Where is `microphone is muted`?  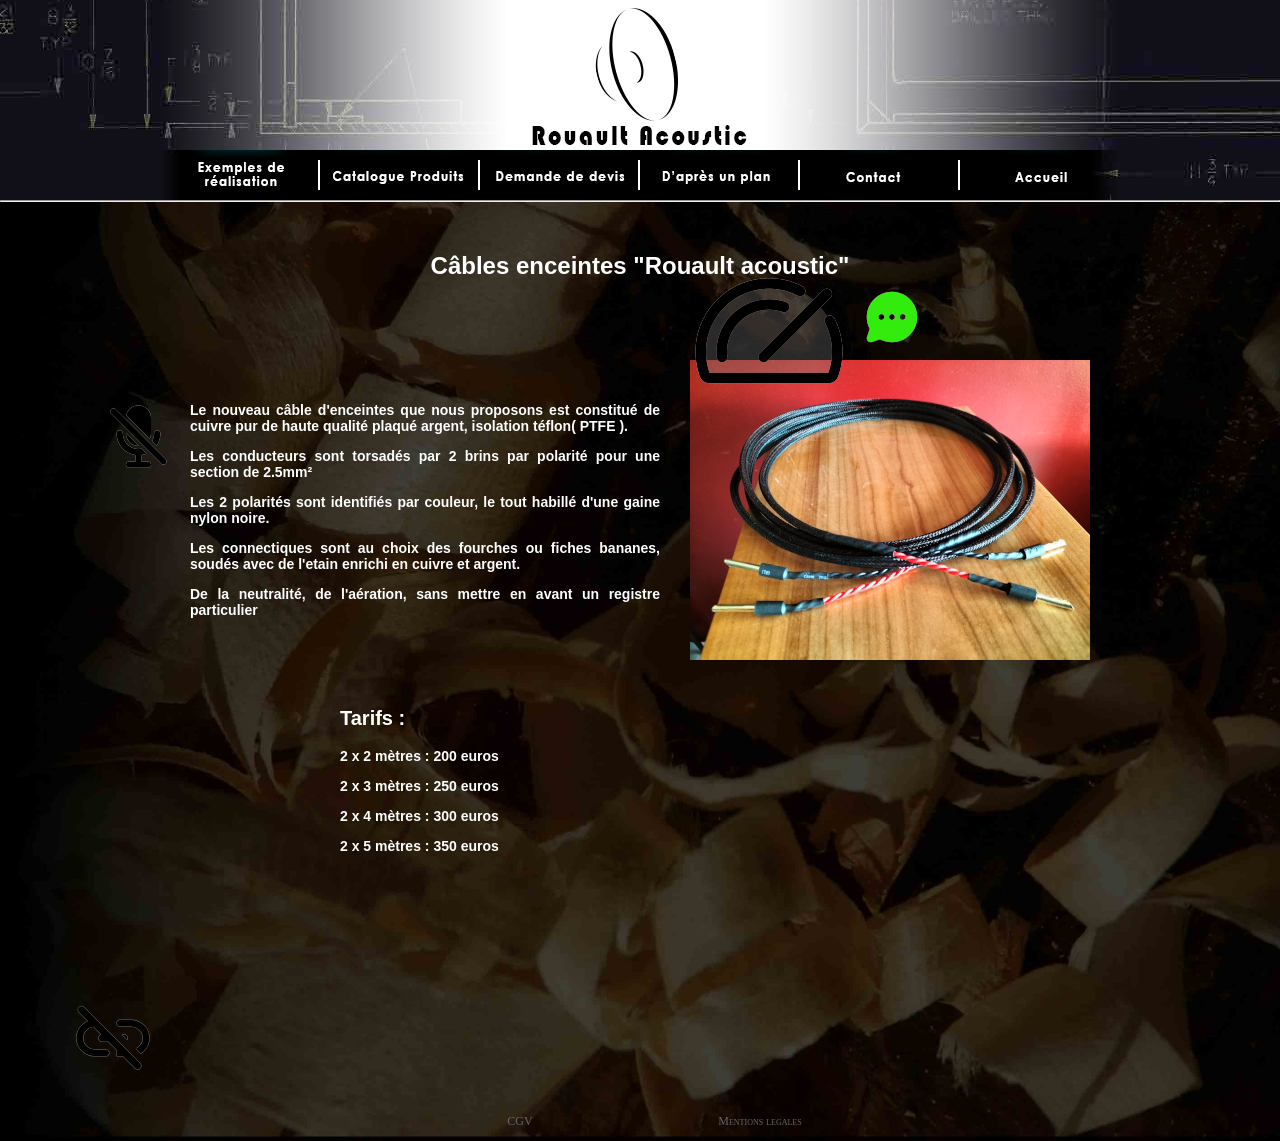
microphone is muted is located at coordinates (138, 436).